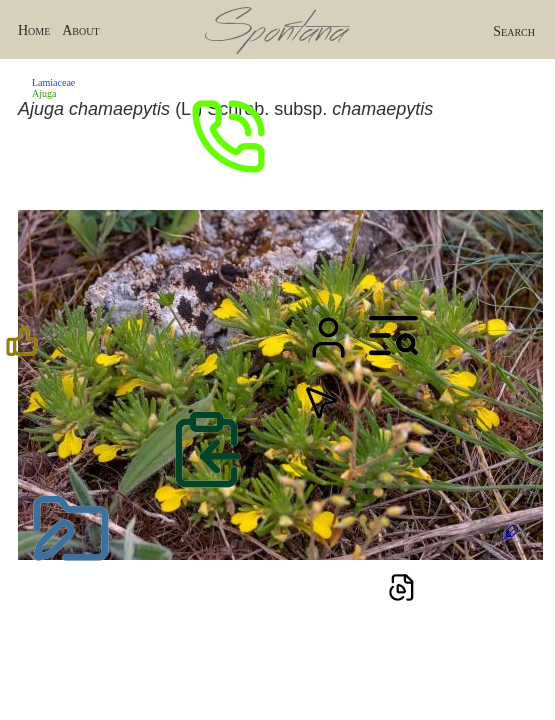 This screenshot has height=720, width=555. Describe the element at coordinates (511, 532) in the screenshot. I see `compose a new message or post` at that location.